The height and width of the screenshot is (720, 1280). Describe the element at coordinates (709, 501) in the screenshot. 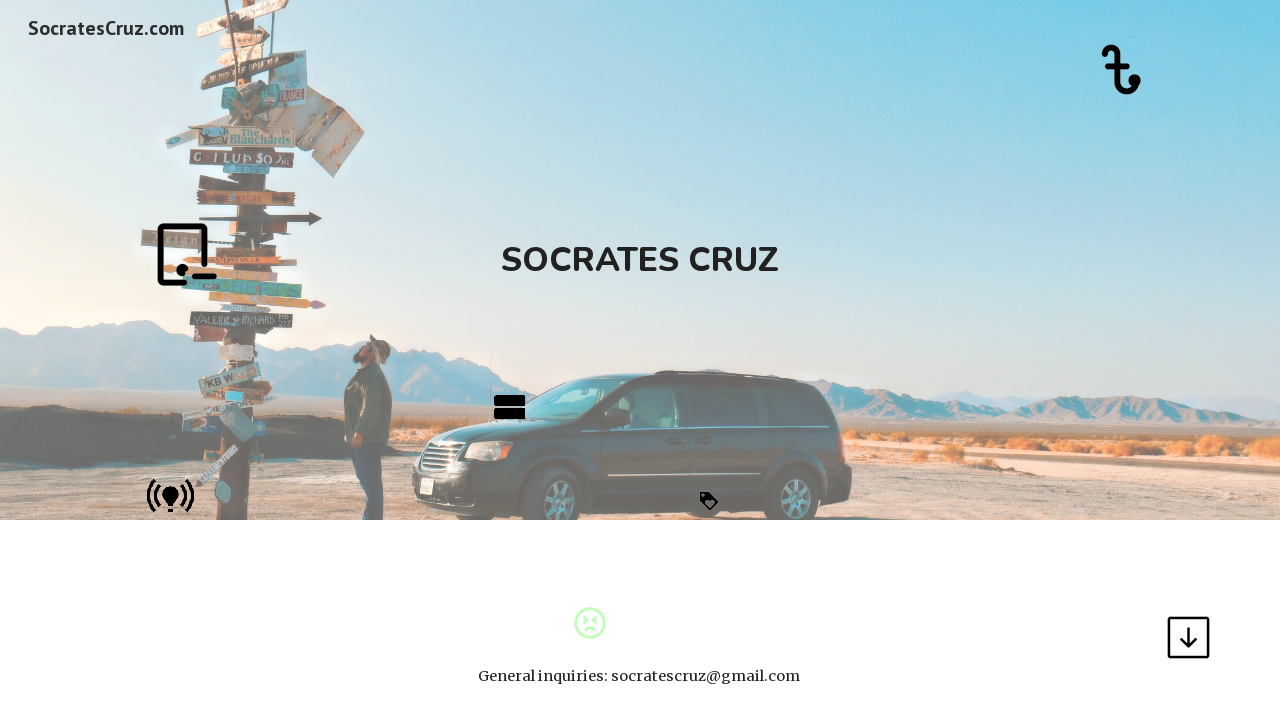

I see `view loyalty rewards or points` at that location.